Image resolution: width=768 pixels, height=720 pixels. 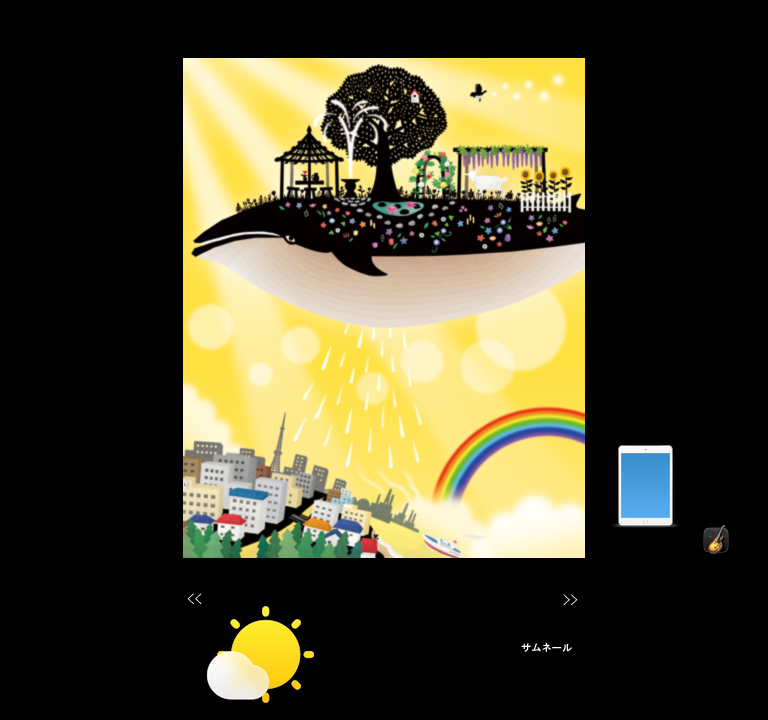 What do you see at coordinates (260, 654) in the screenshot?
I see `indicates partly cloudy weather conditions` at bounding box center [260, 654].